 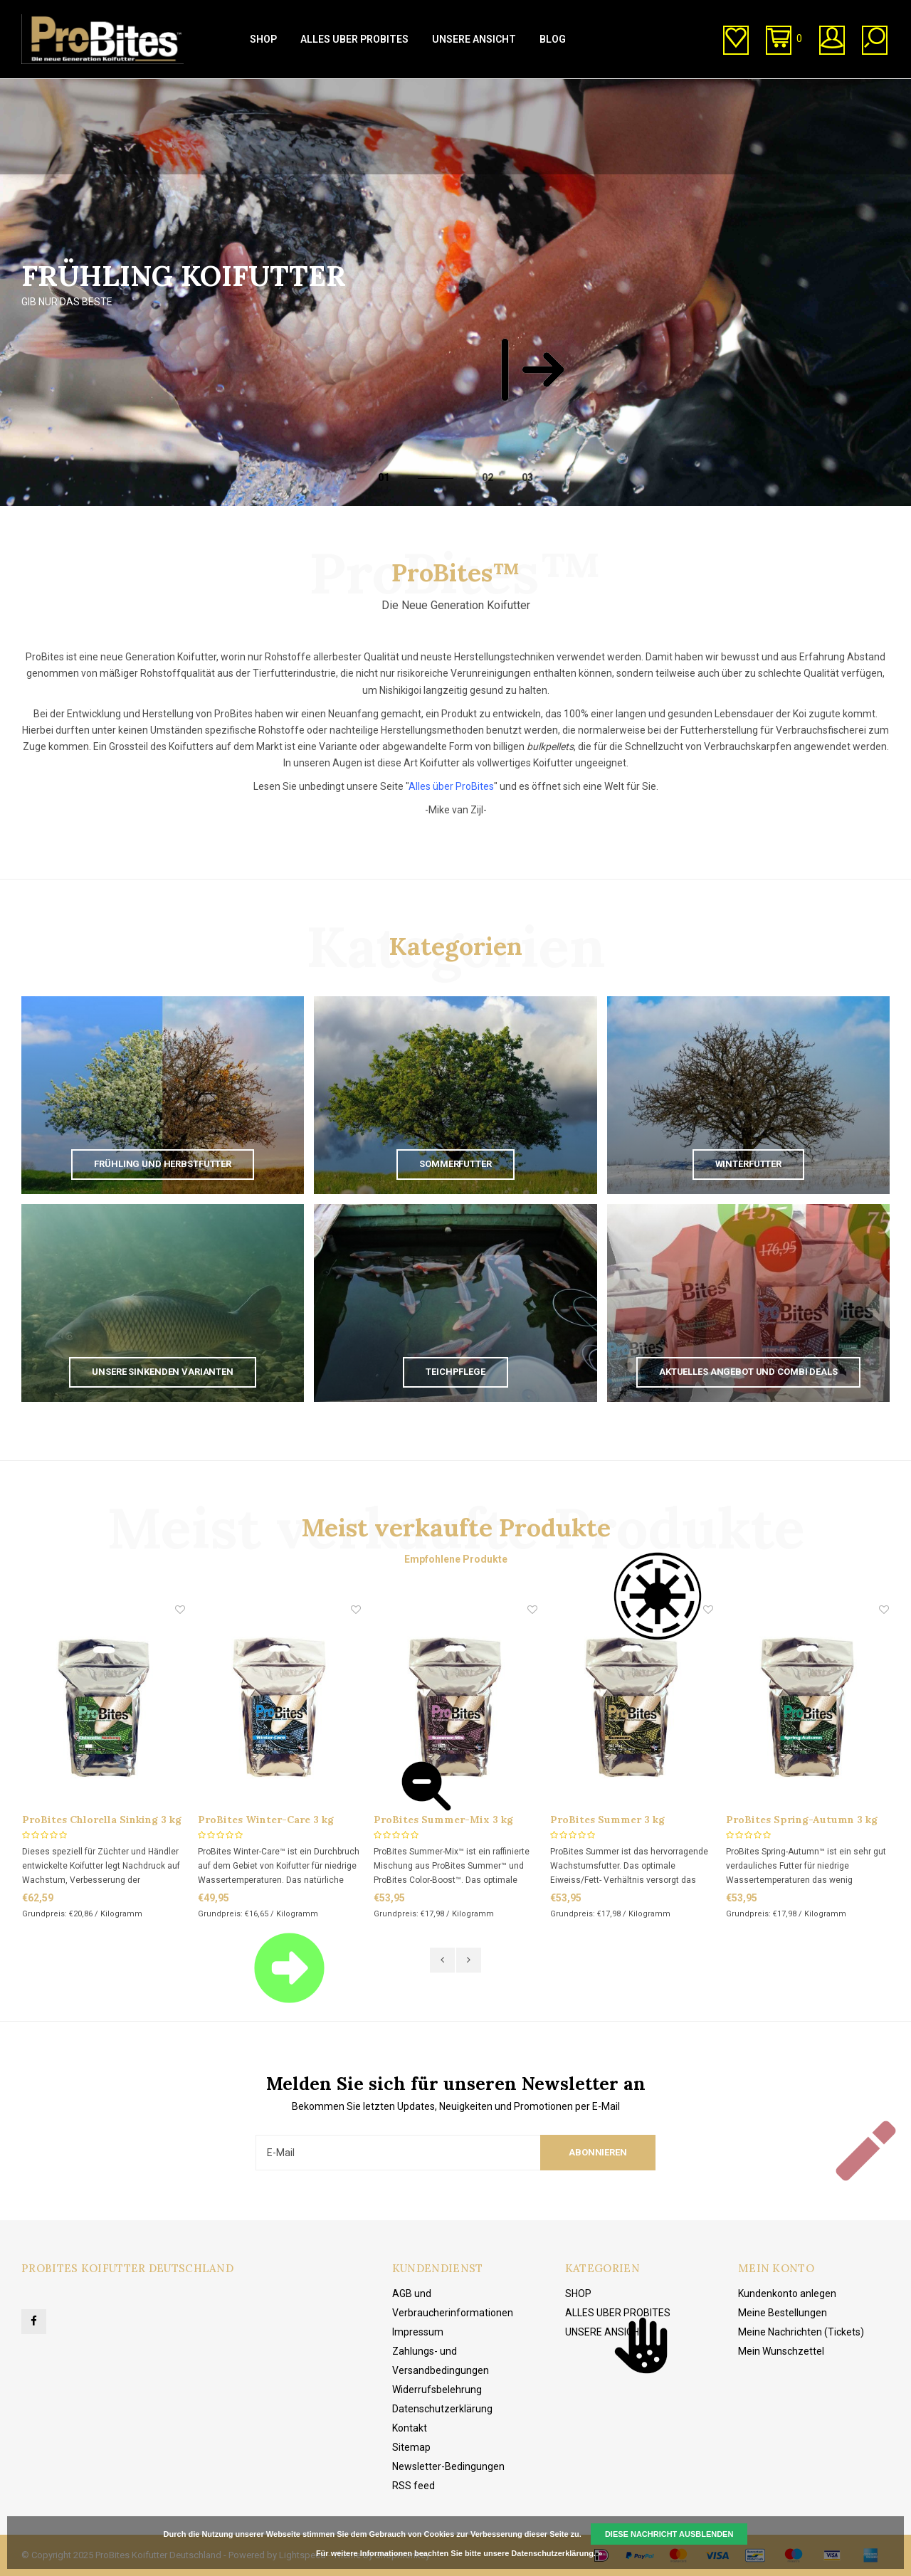 What do you see at coordinates (865, 2150) in the screenshot?
I see `apply automatic enhancements or effects` at bounding box center [865, 2150].